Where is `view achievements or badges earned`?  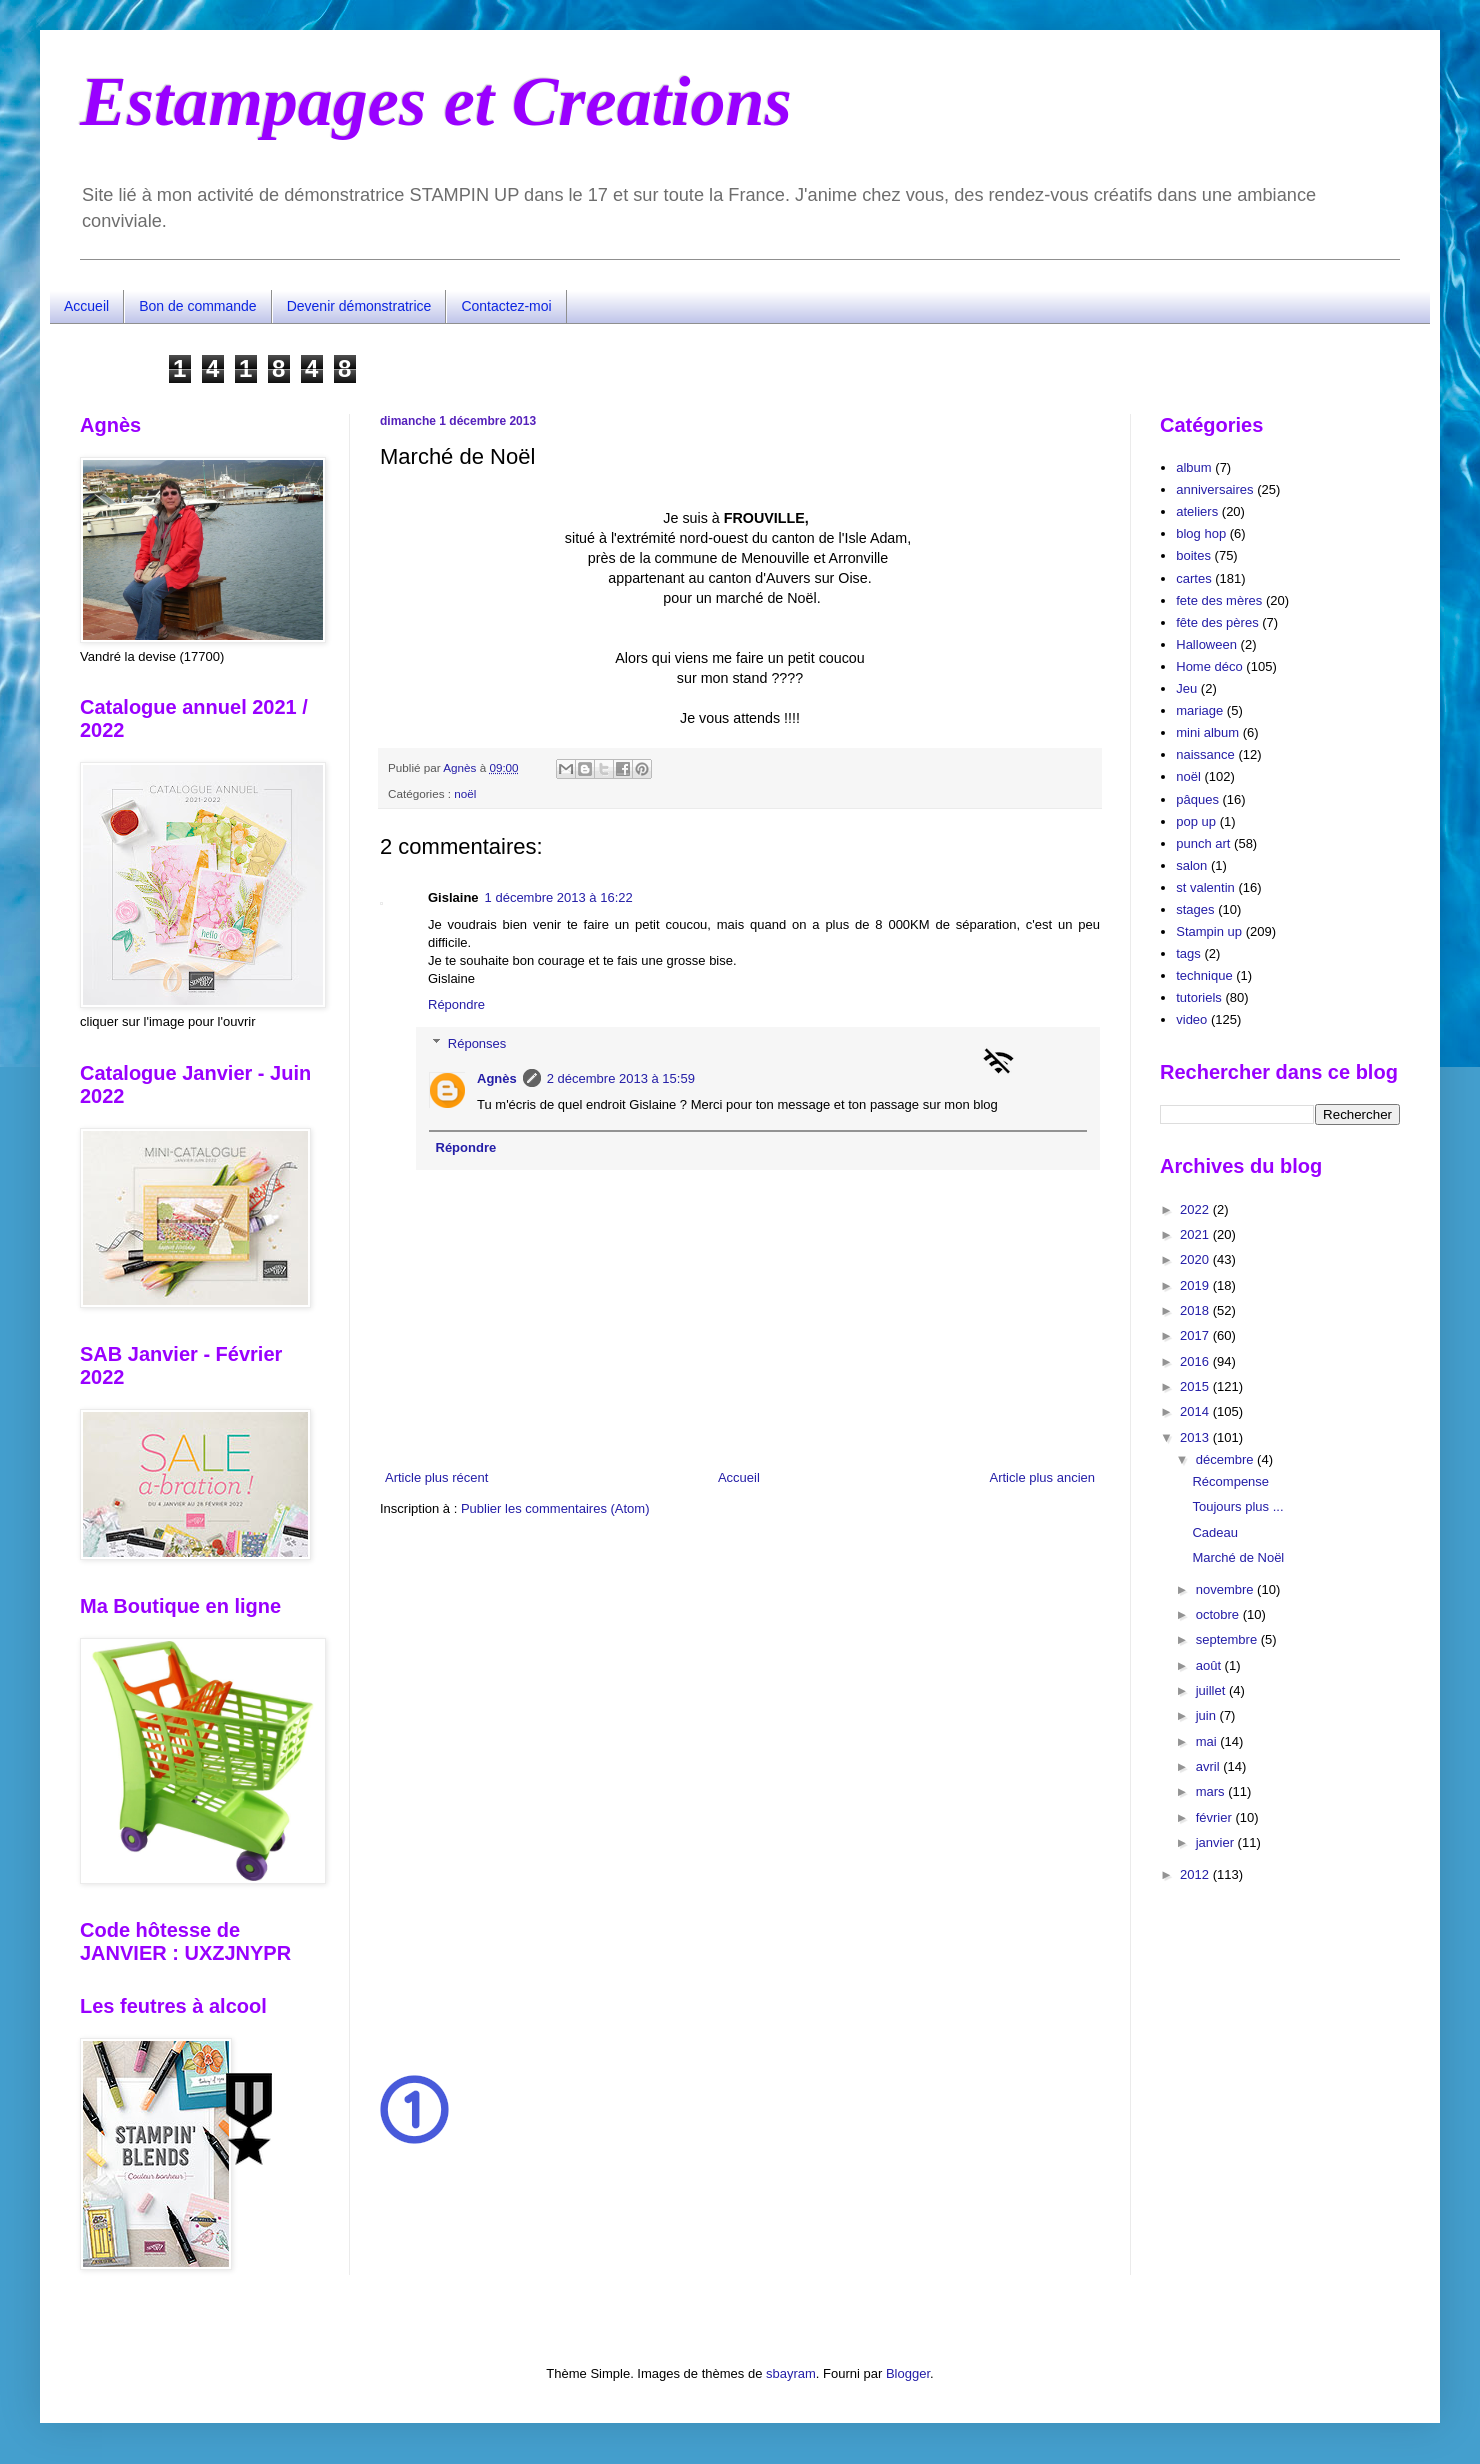
view achievements or badges earned is located at coordinates (249, 2119).